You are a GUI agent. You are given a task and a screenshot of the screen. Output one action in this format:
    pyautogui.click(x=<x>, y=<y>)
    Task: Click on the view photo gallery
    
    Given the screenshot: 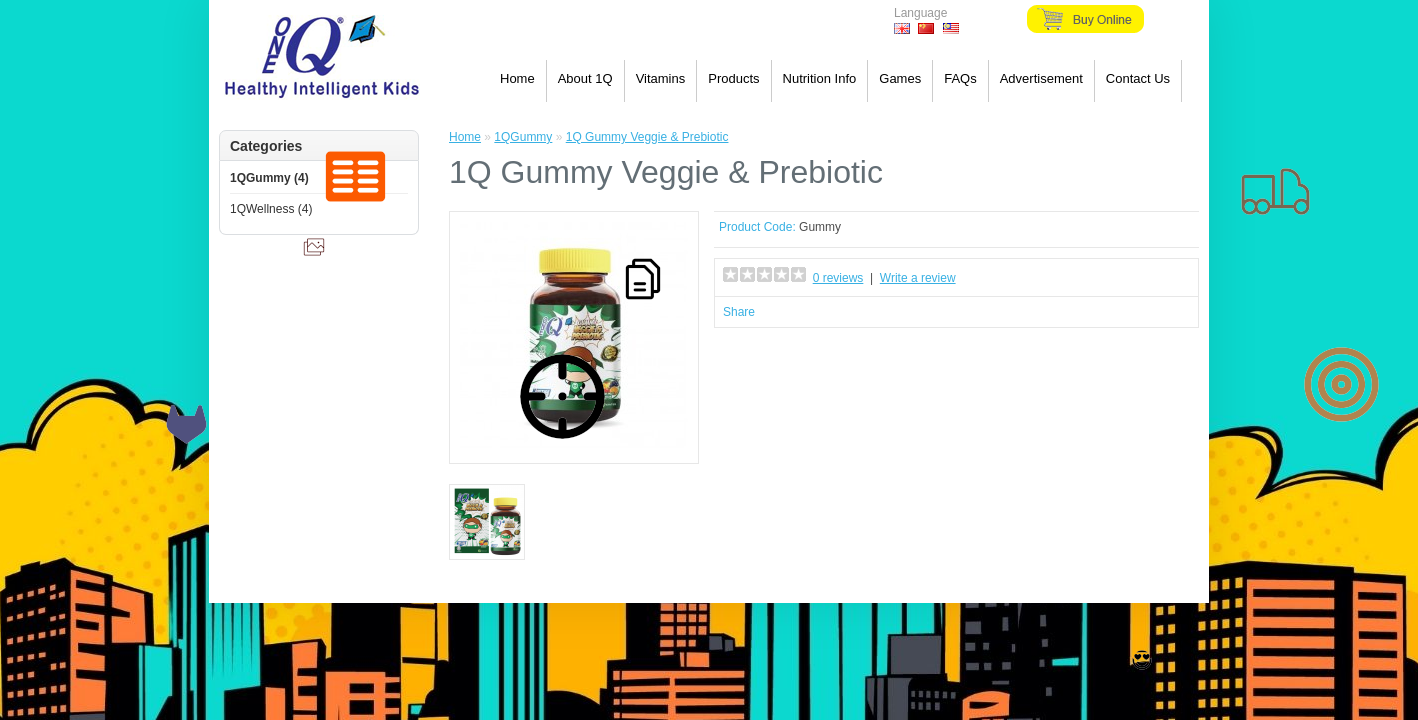 What is the action you would take?
    pyautogui.click(x=314, y=247)
    